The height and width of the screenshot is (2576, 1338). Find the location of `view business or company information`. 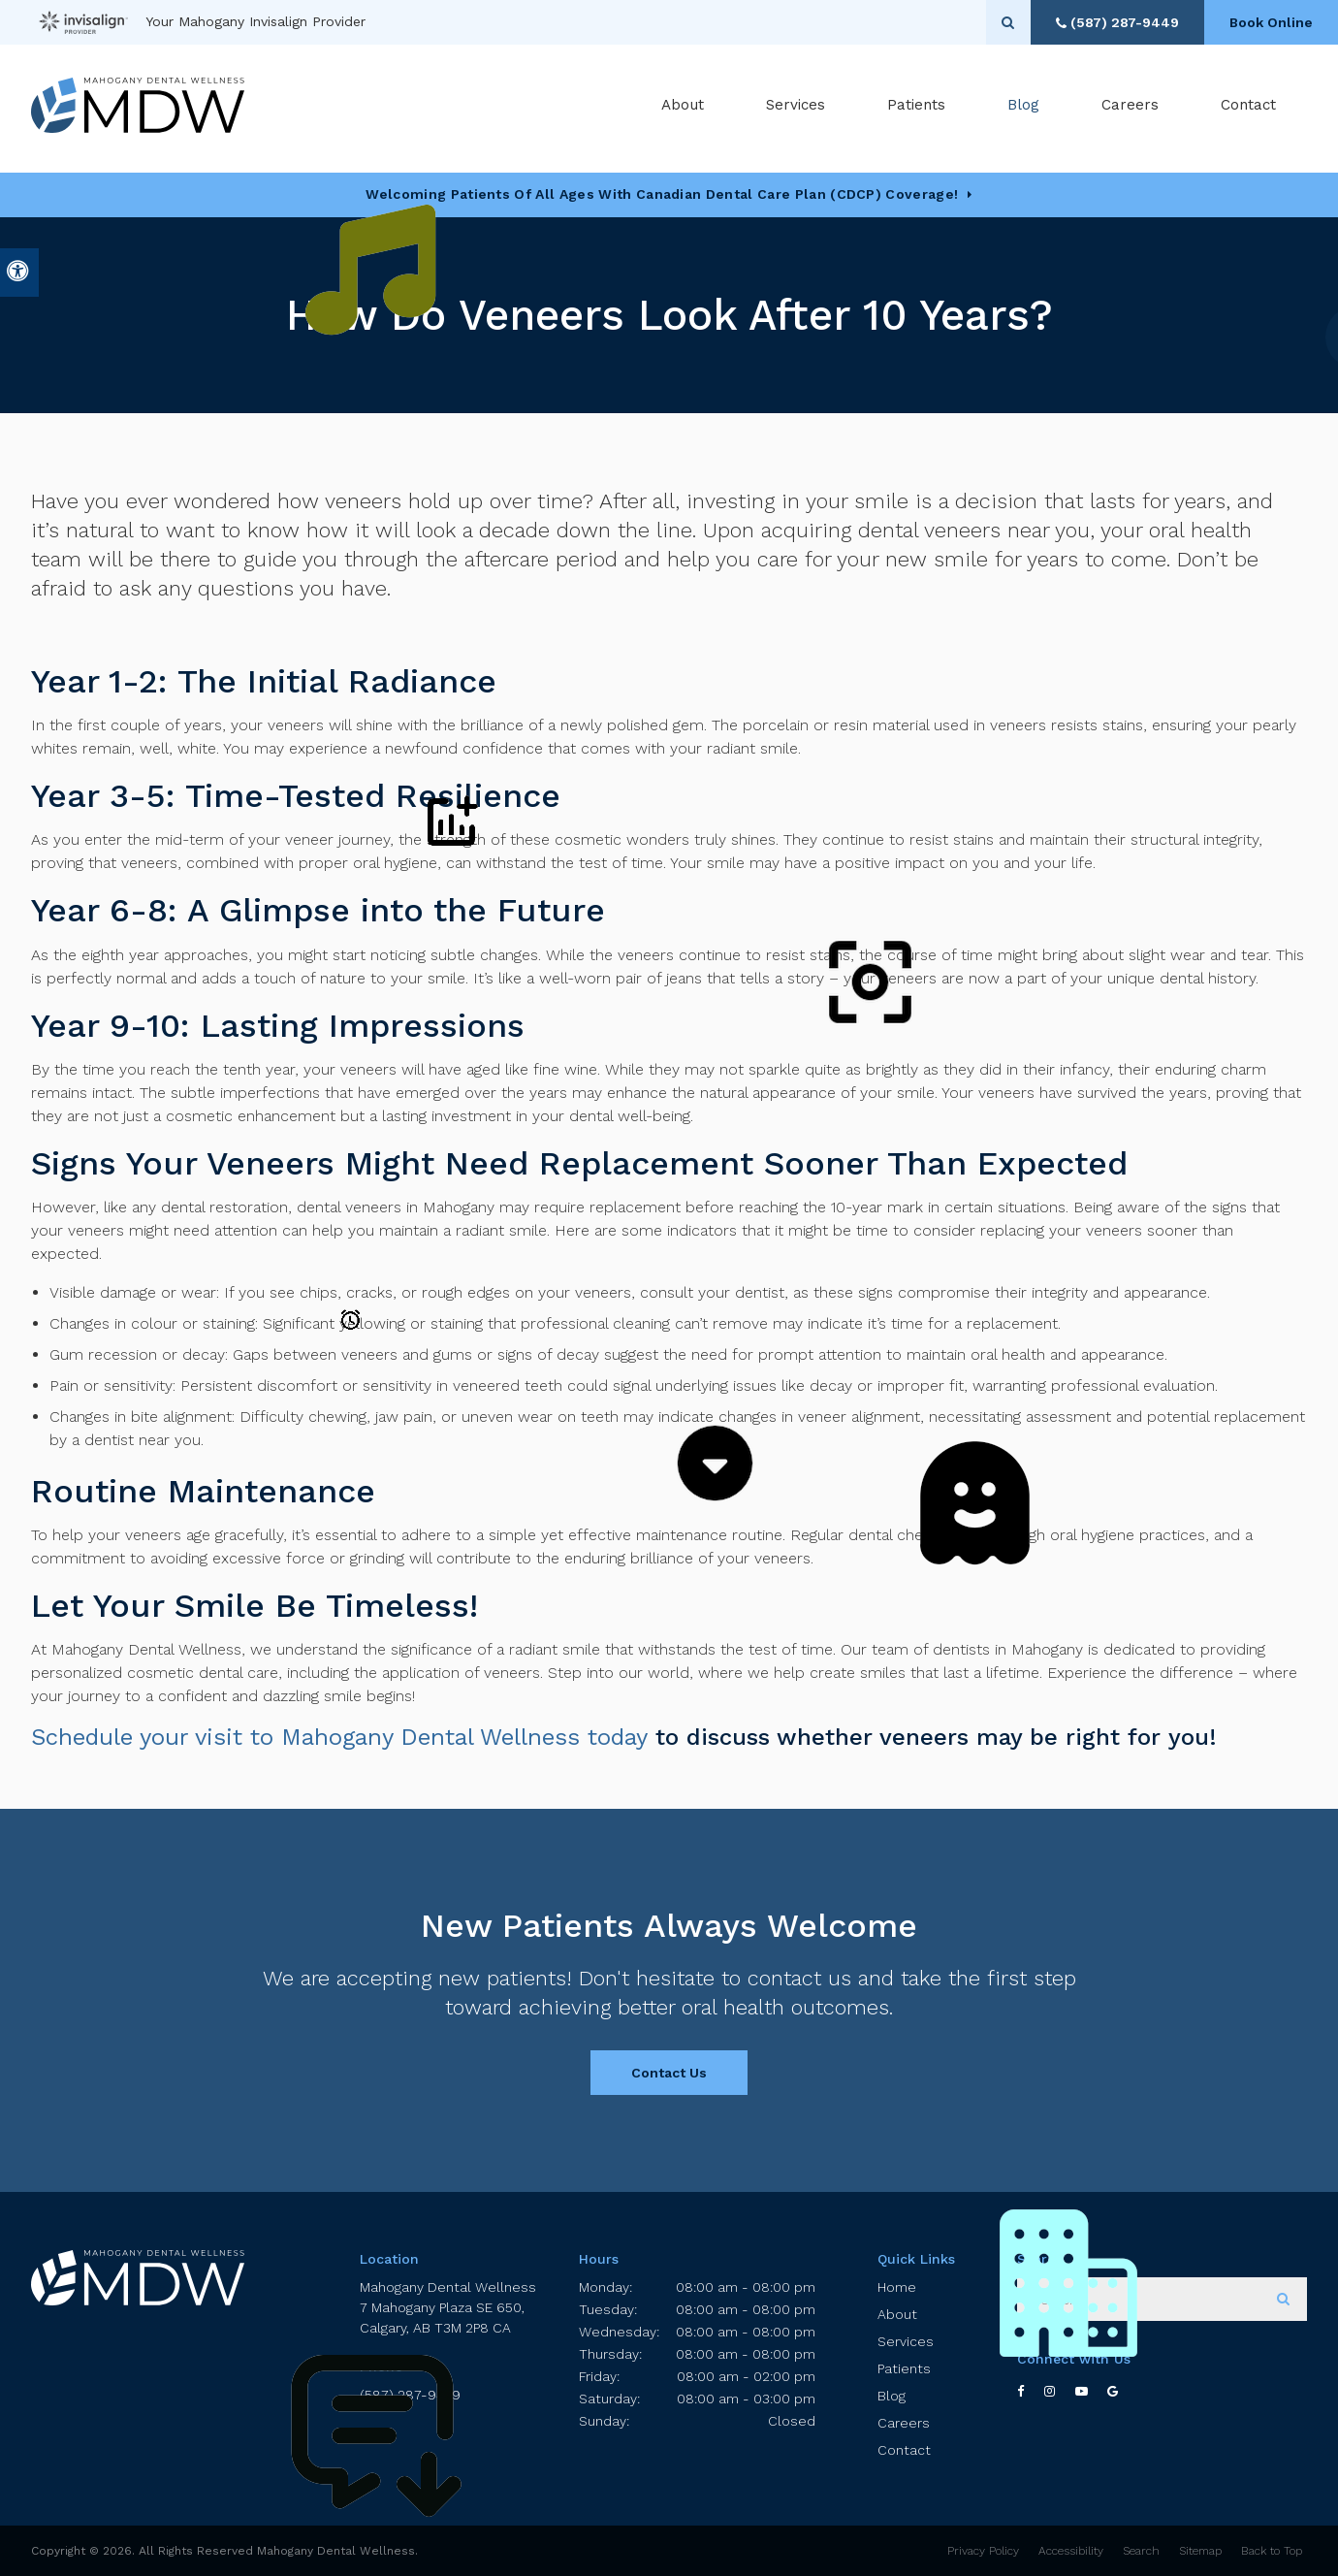

view business or company information is located at coordinates (1068, 2283).